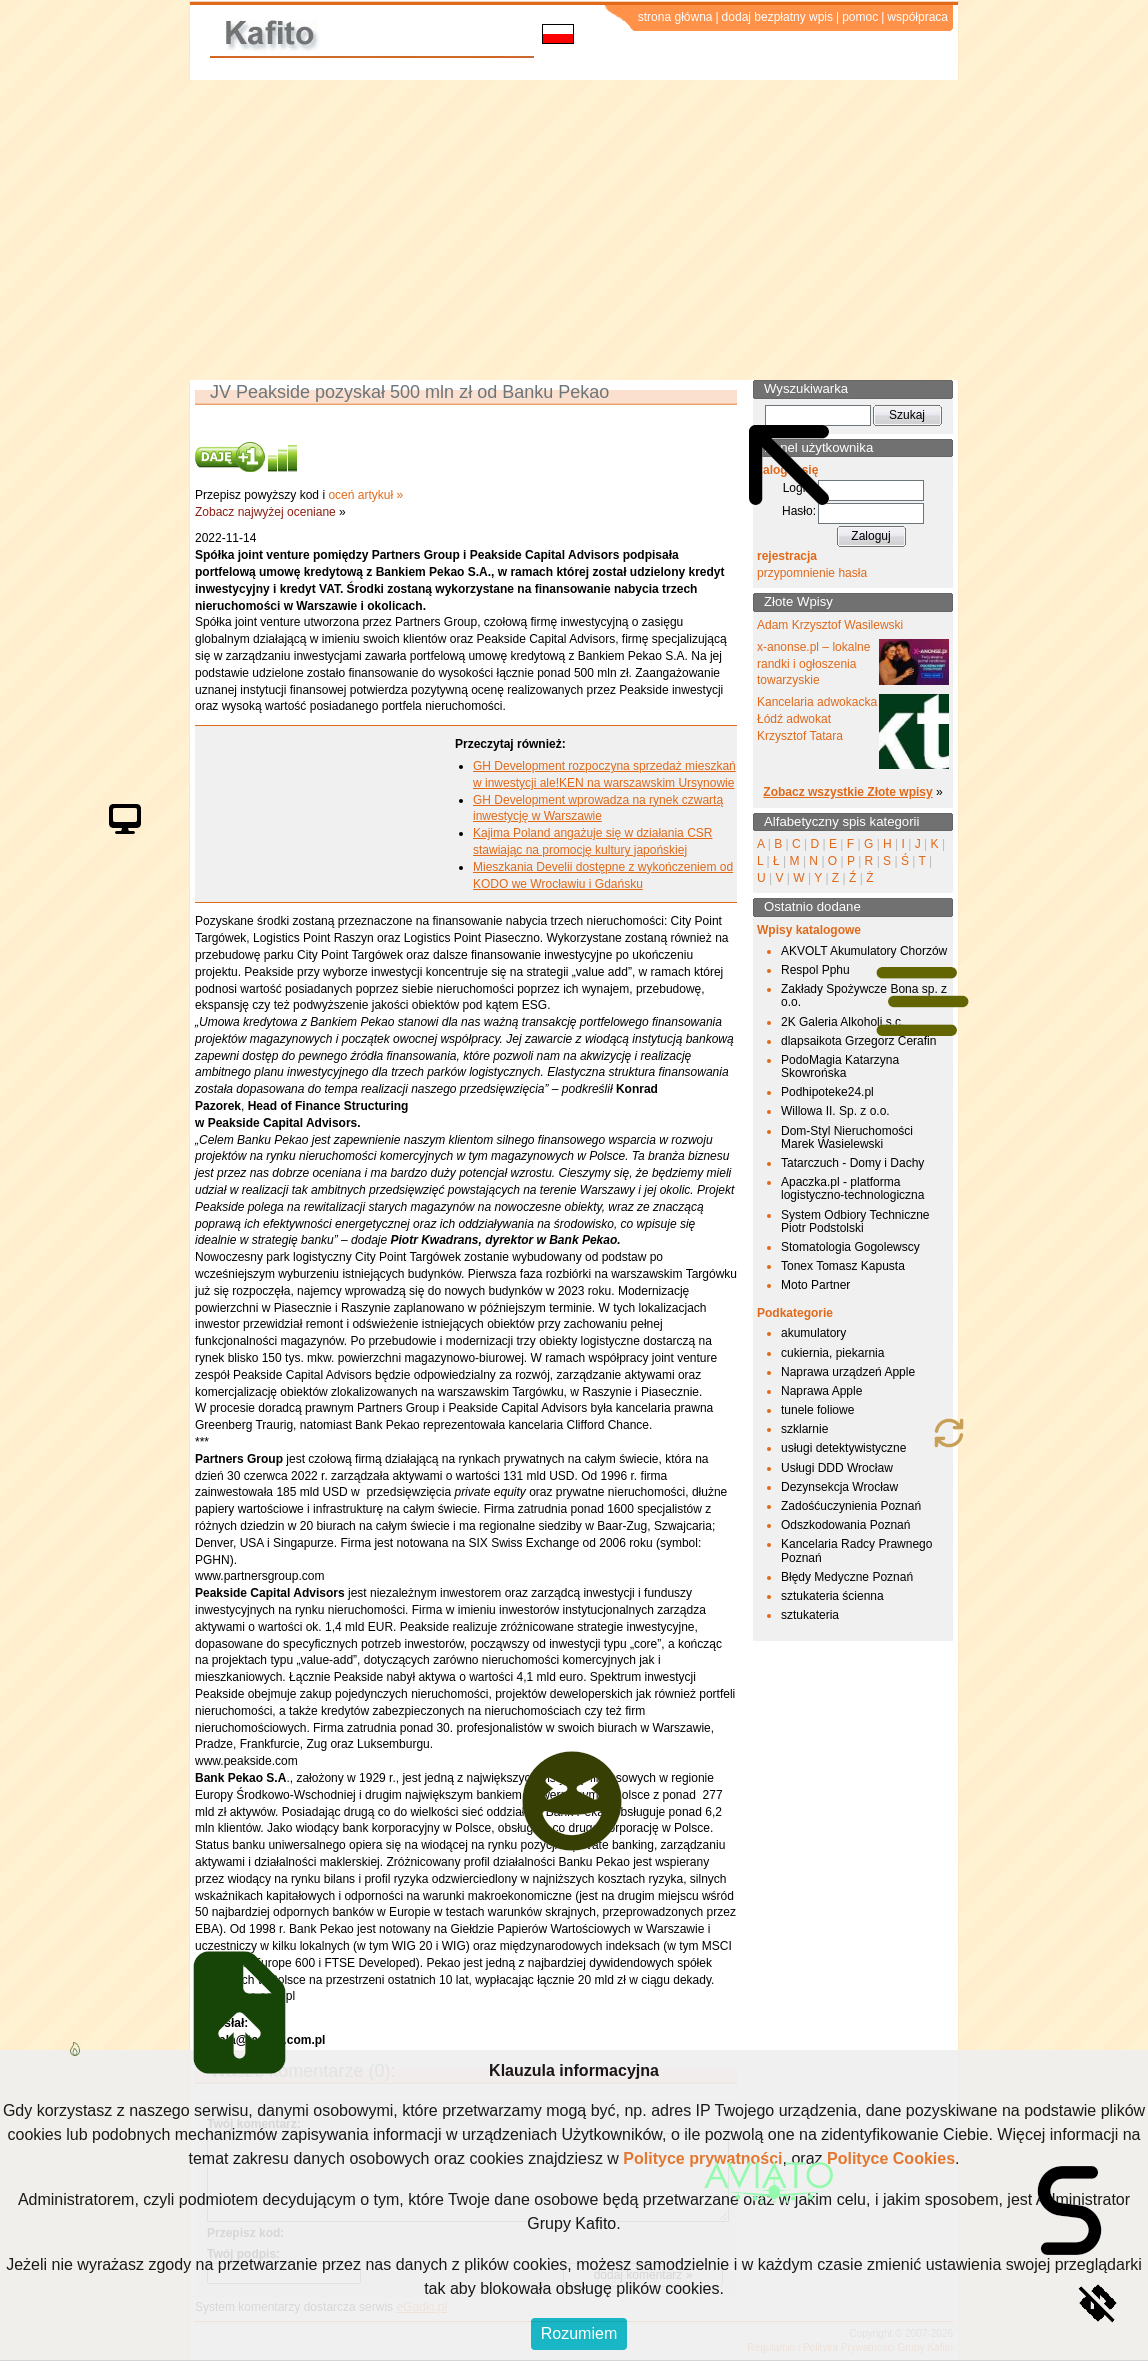  What do you see at coordinates (1098, 2303) in the screenshot?
I see `directions are unavailable or disabled` at bounding box center [1098, 2303].